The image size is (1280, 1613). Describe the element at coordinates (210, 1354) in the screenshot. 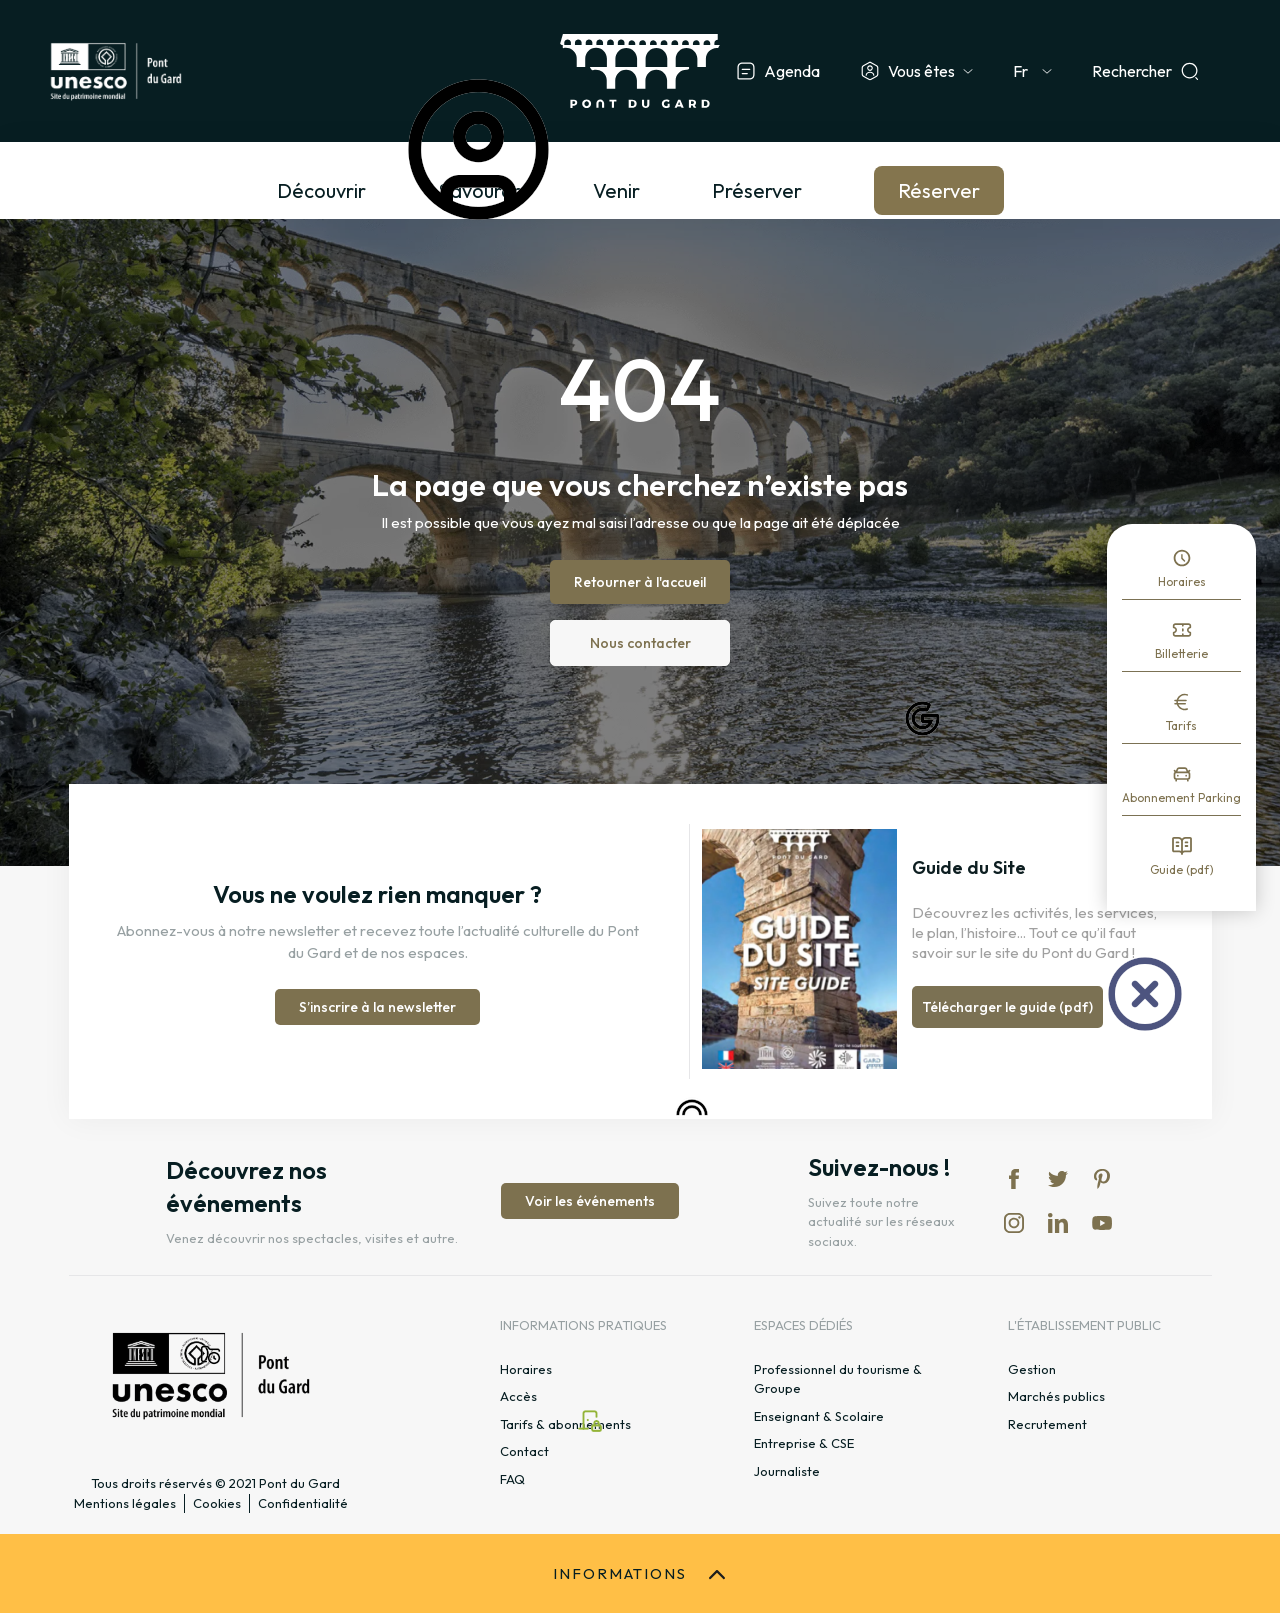

I see `view file history or recent activity` at that location.